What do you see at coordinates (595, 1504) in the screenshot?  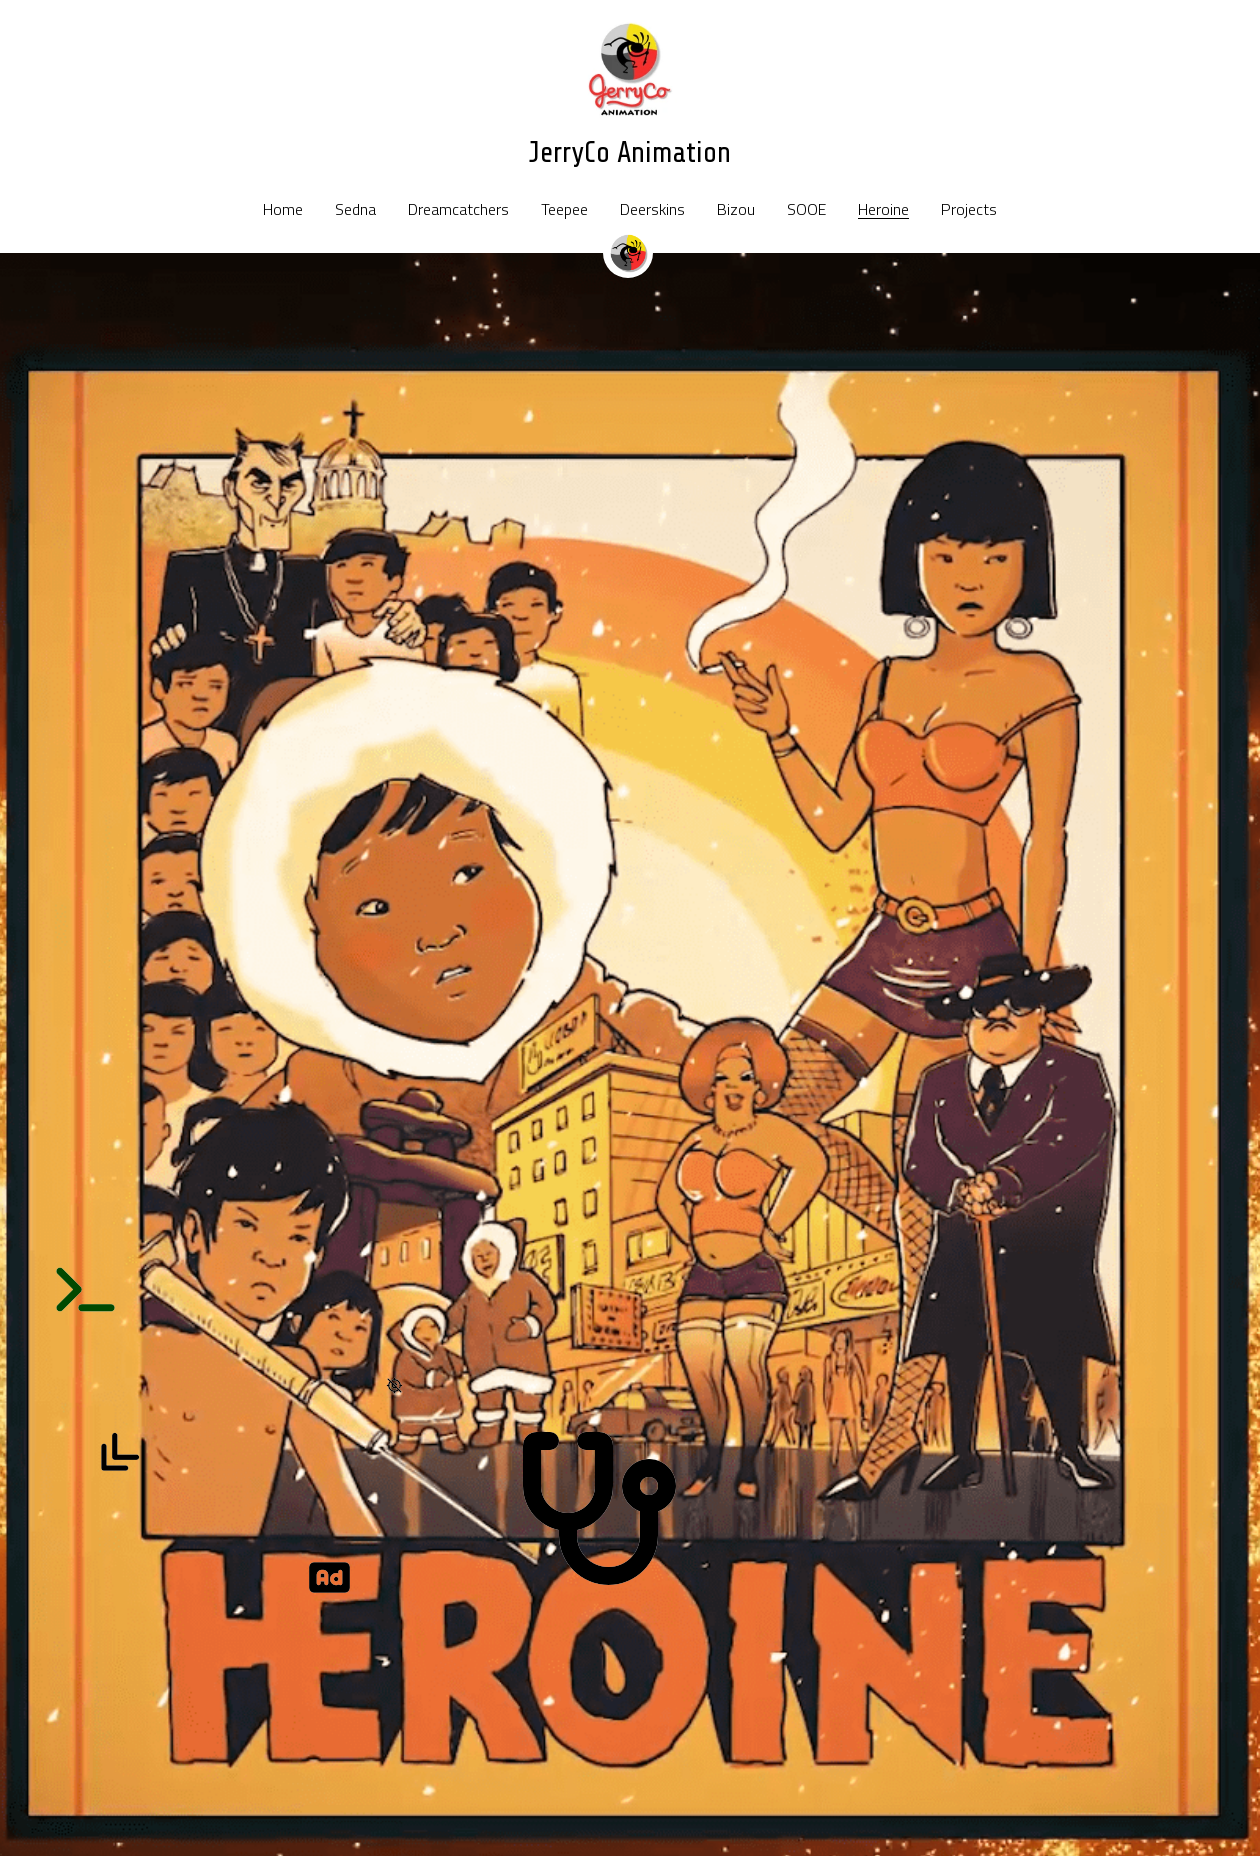 I see `access health or medical features` at bounding box center [595, 1504].